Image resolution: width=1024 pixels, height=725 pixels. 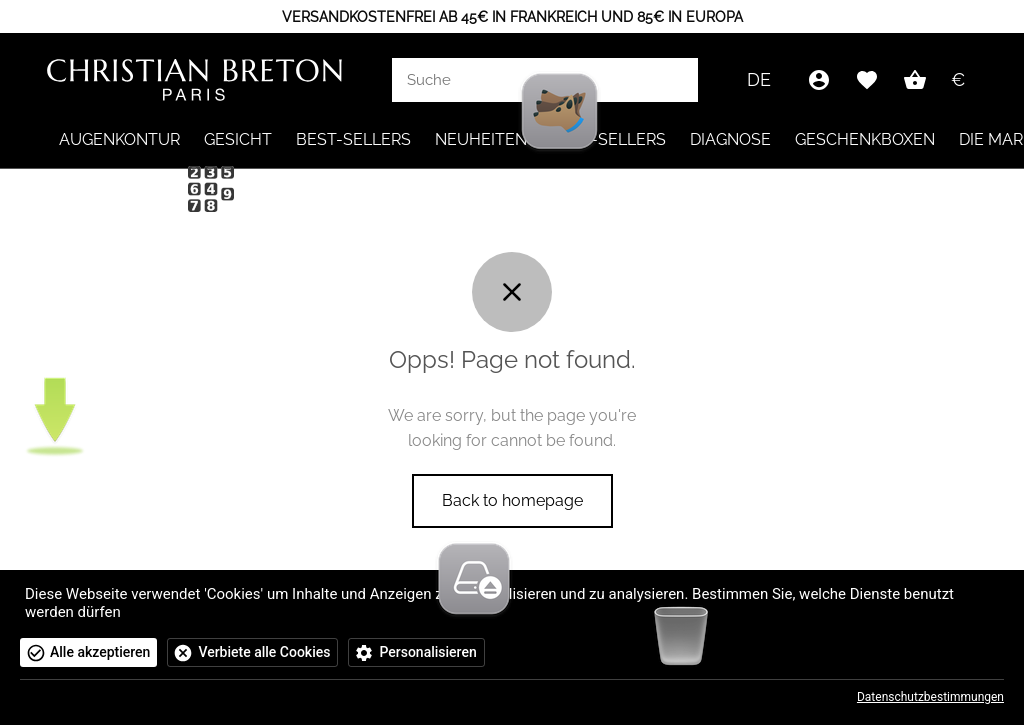 What do you see at coordinates (55, 412) in the screenshot?
I see `save the current document` at bounding box center [55, 412].